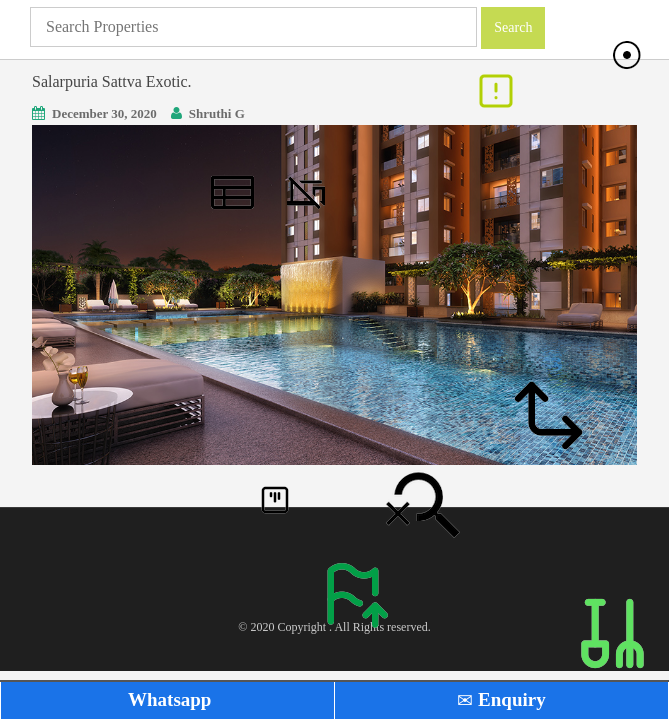 Image resolution: width=669 pixels, height=720 pixels. I want to click on device linking is disabled, so click(306, 193).